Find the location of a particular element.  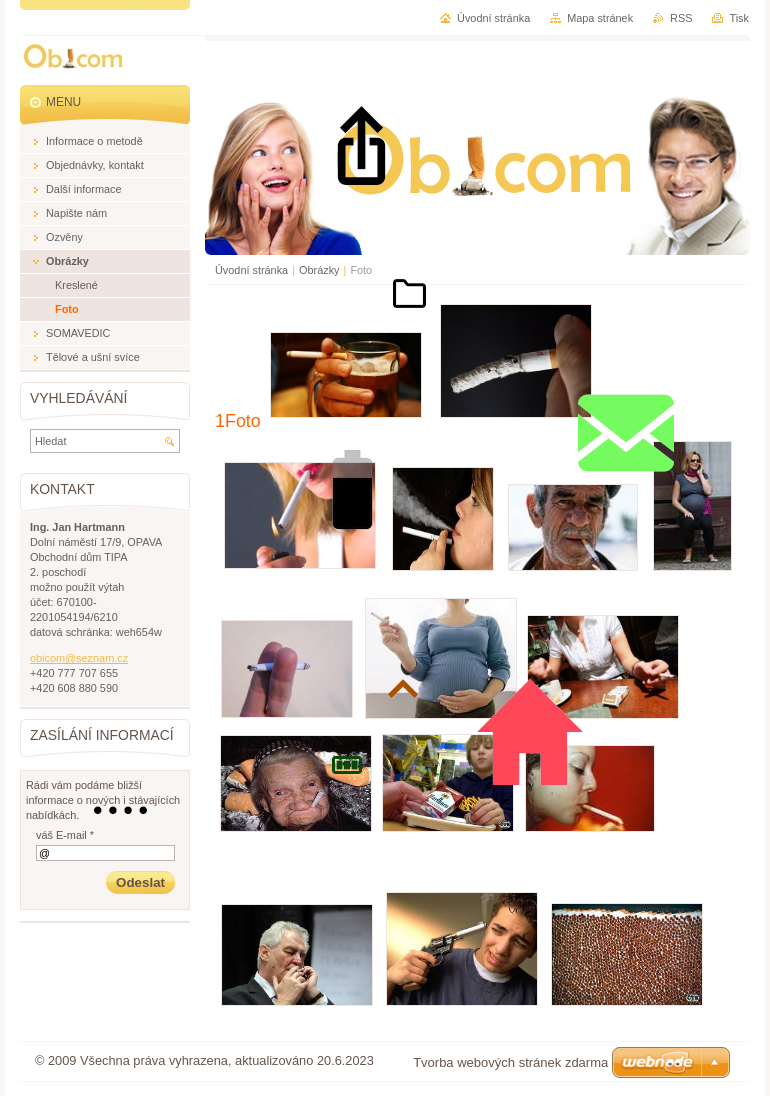

open folder or directory is located at coordinates (409, 293).